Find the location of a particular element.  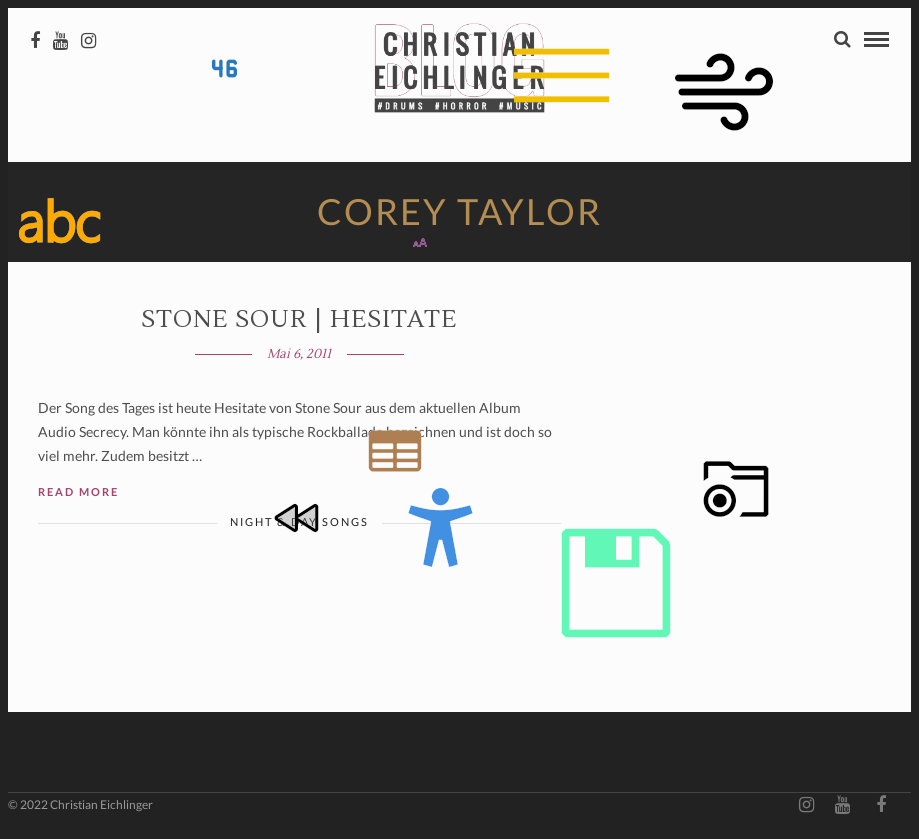

access accessibility settings is located at coordinates (440, 527).